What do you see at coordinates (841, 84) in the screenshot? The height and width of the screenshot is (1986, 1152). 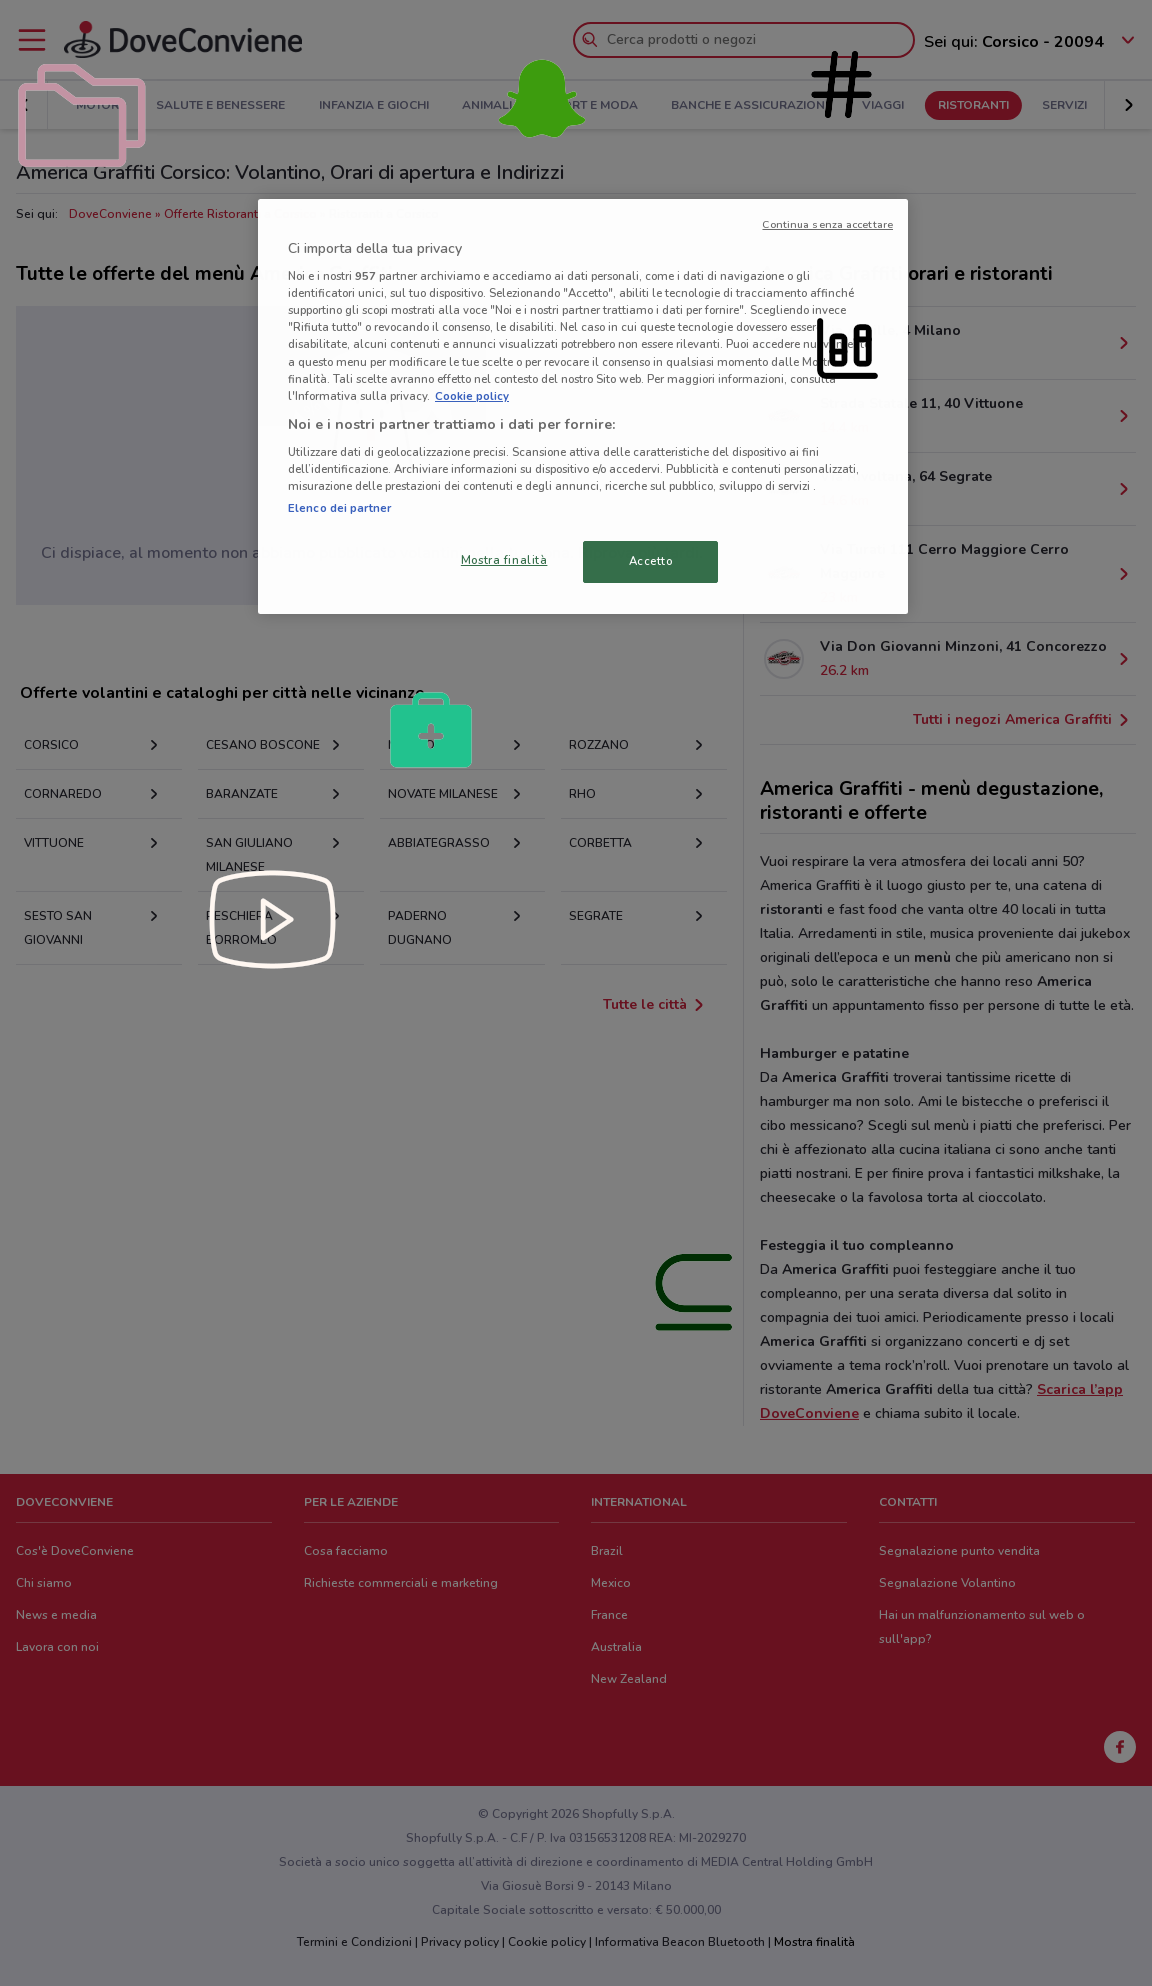 I see `add or browse hashtags` at bounding box center [841, 84].